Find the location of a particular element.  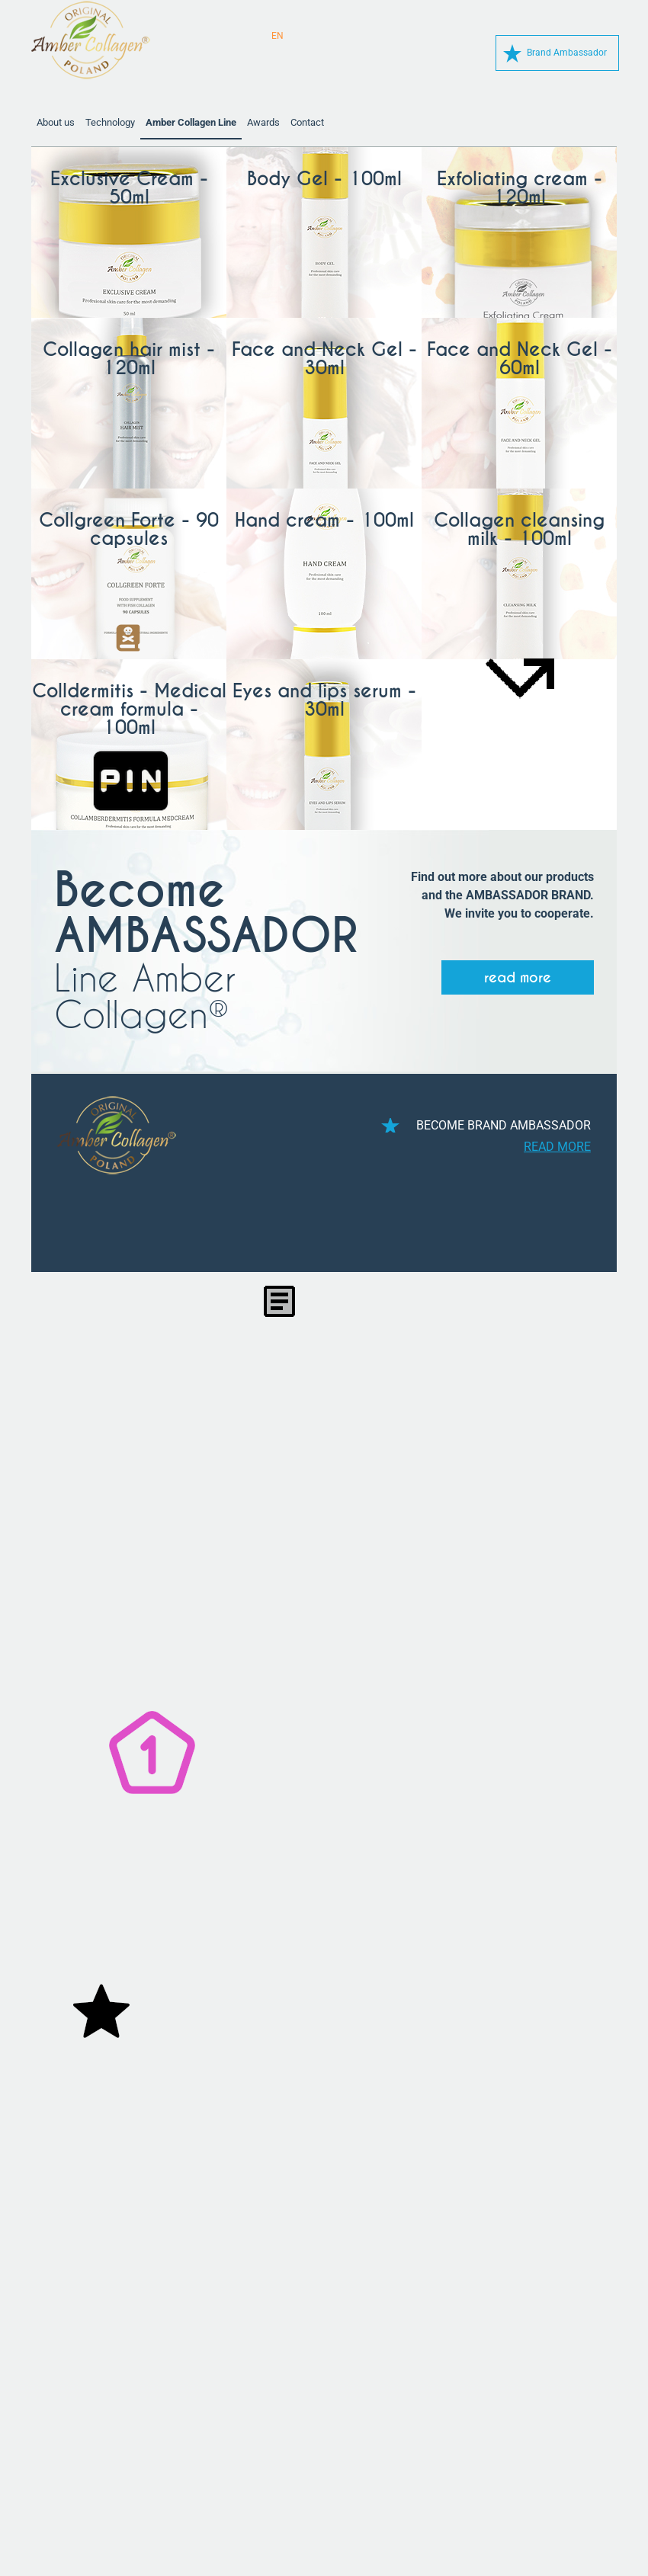

indicates first step or priority level one is located at coordinates (152, 1754).